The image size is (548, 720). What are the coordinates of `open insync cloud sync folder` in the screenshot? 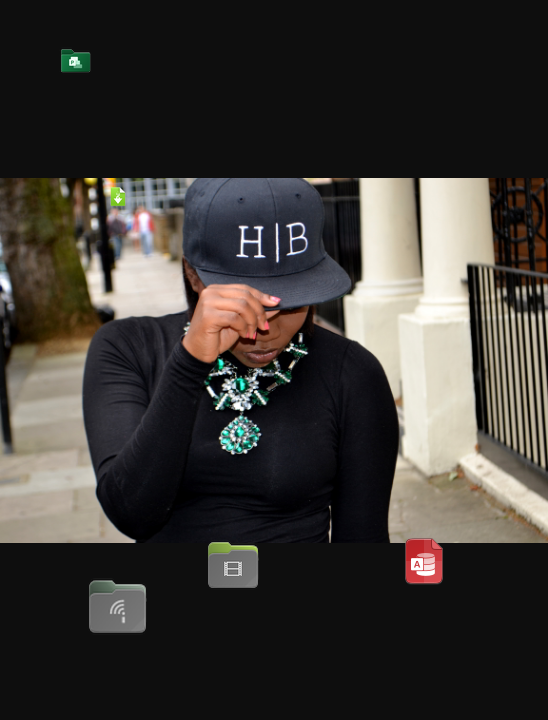 It's located at (117, 606).